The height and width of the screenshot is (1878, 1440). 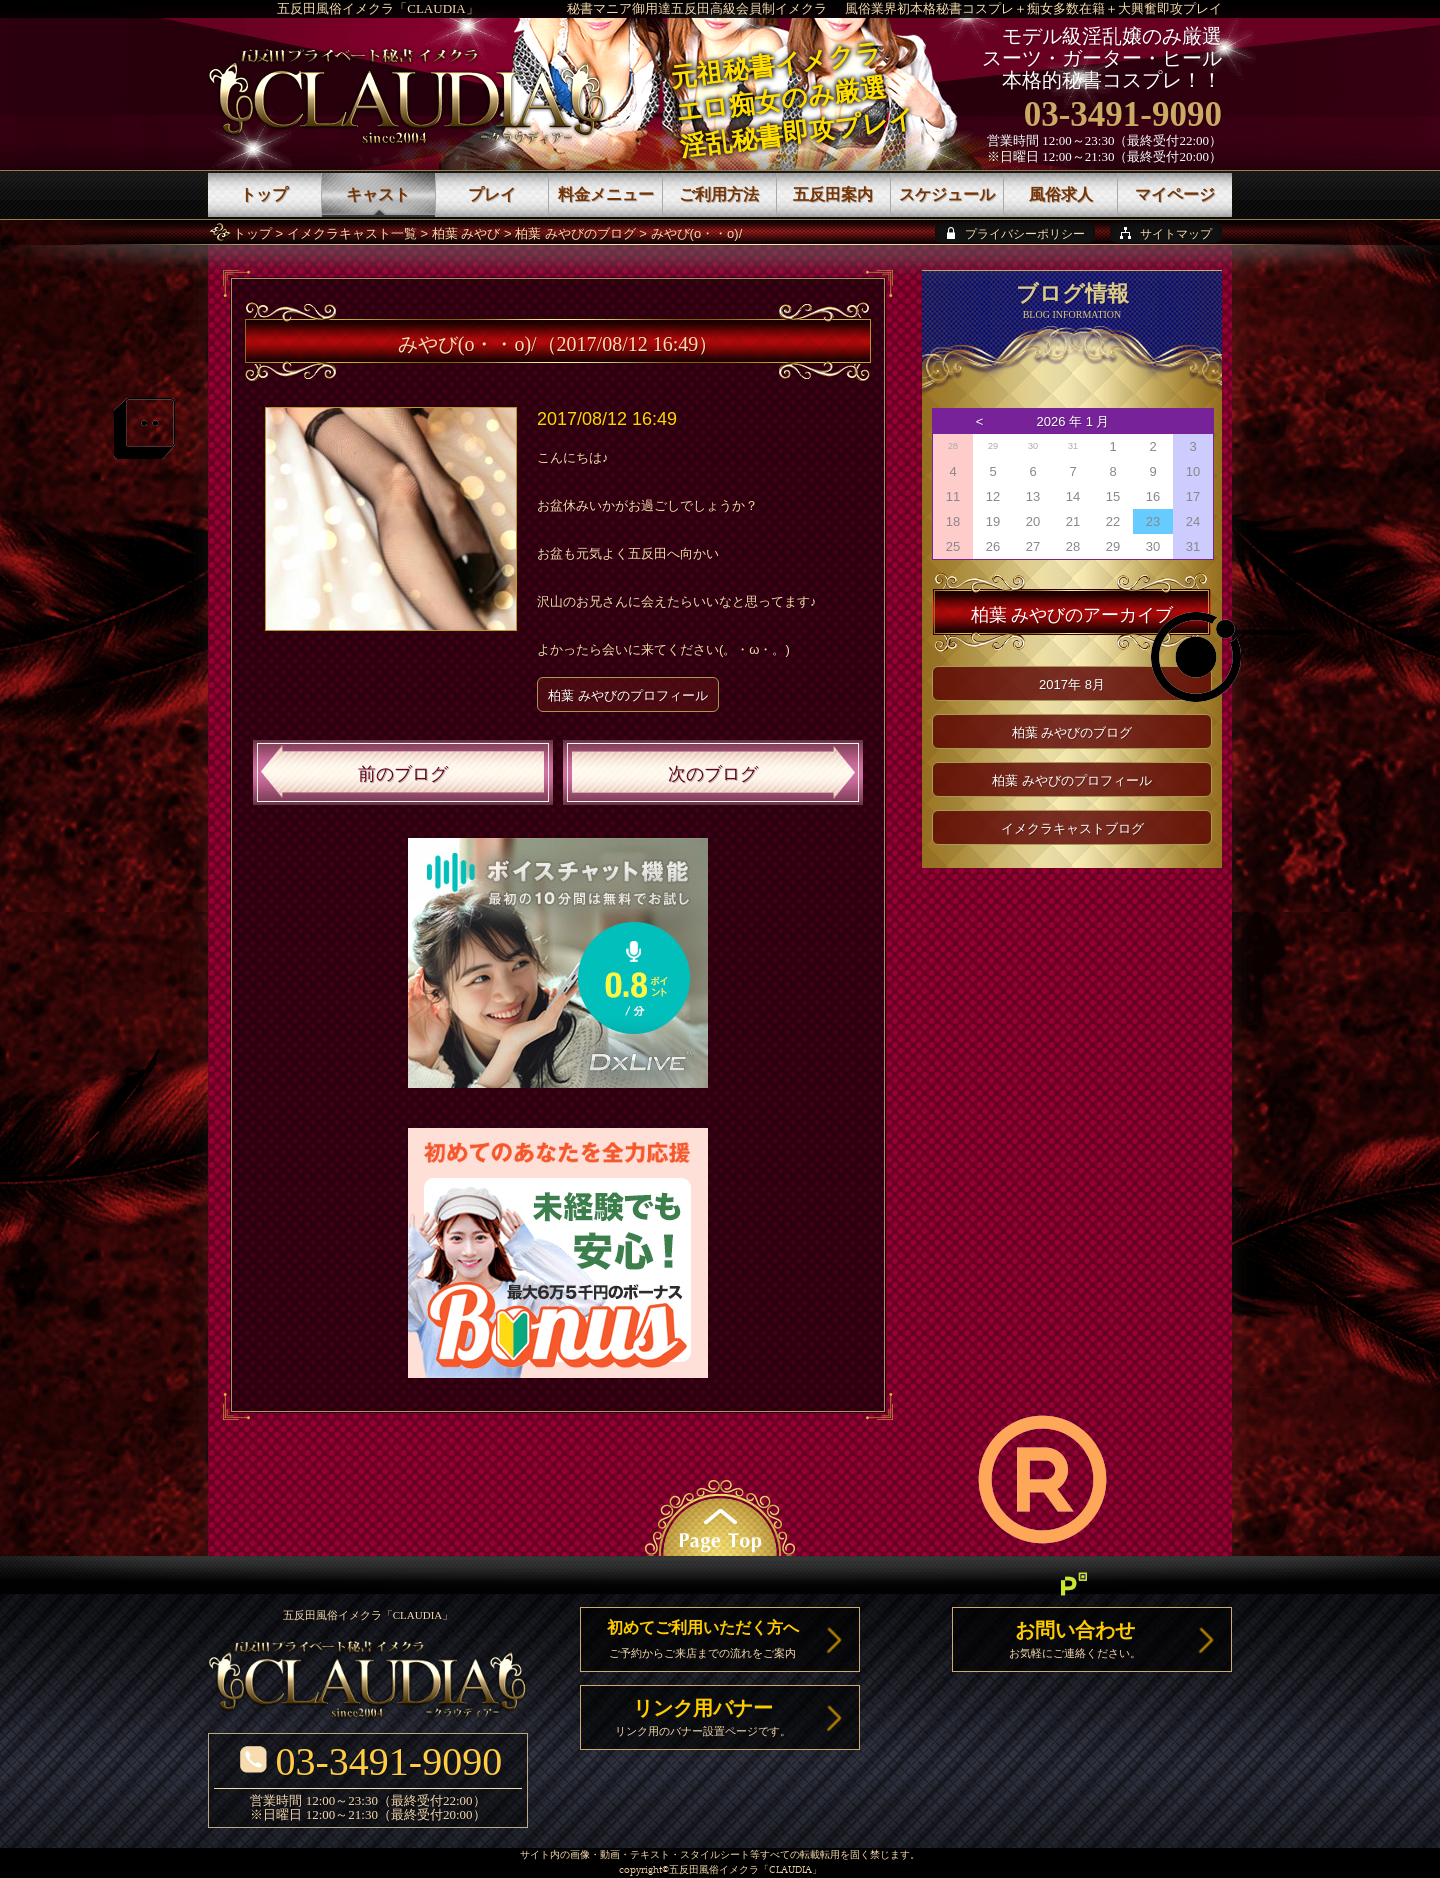 What do you see at coordinates (144, 428) in the screenshot?
I see `BentoML platform logo` at bounding box center [144, 428].